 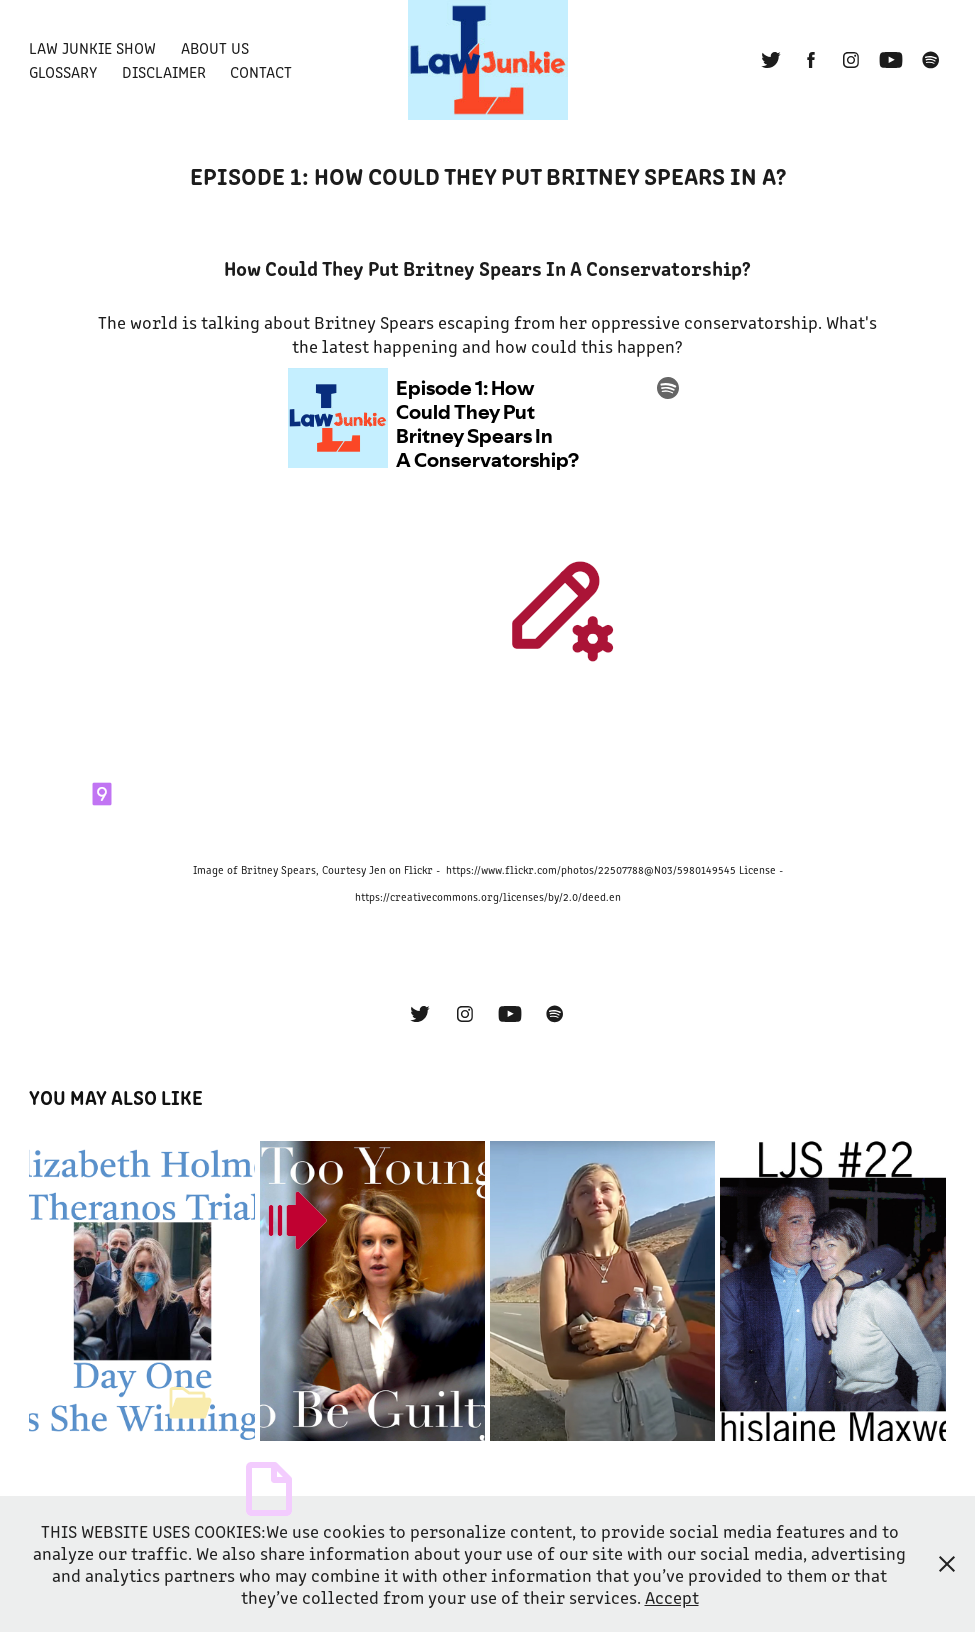 I want to click on indicates the number nine in a list or sequence, so click(x=102, y=794).